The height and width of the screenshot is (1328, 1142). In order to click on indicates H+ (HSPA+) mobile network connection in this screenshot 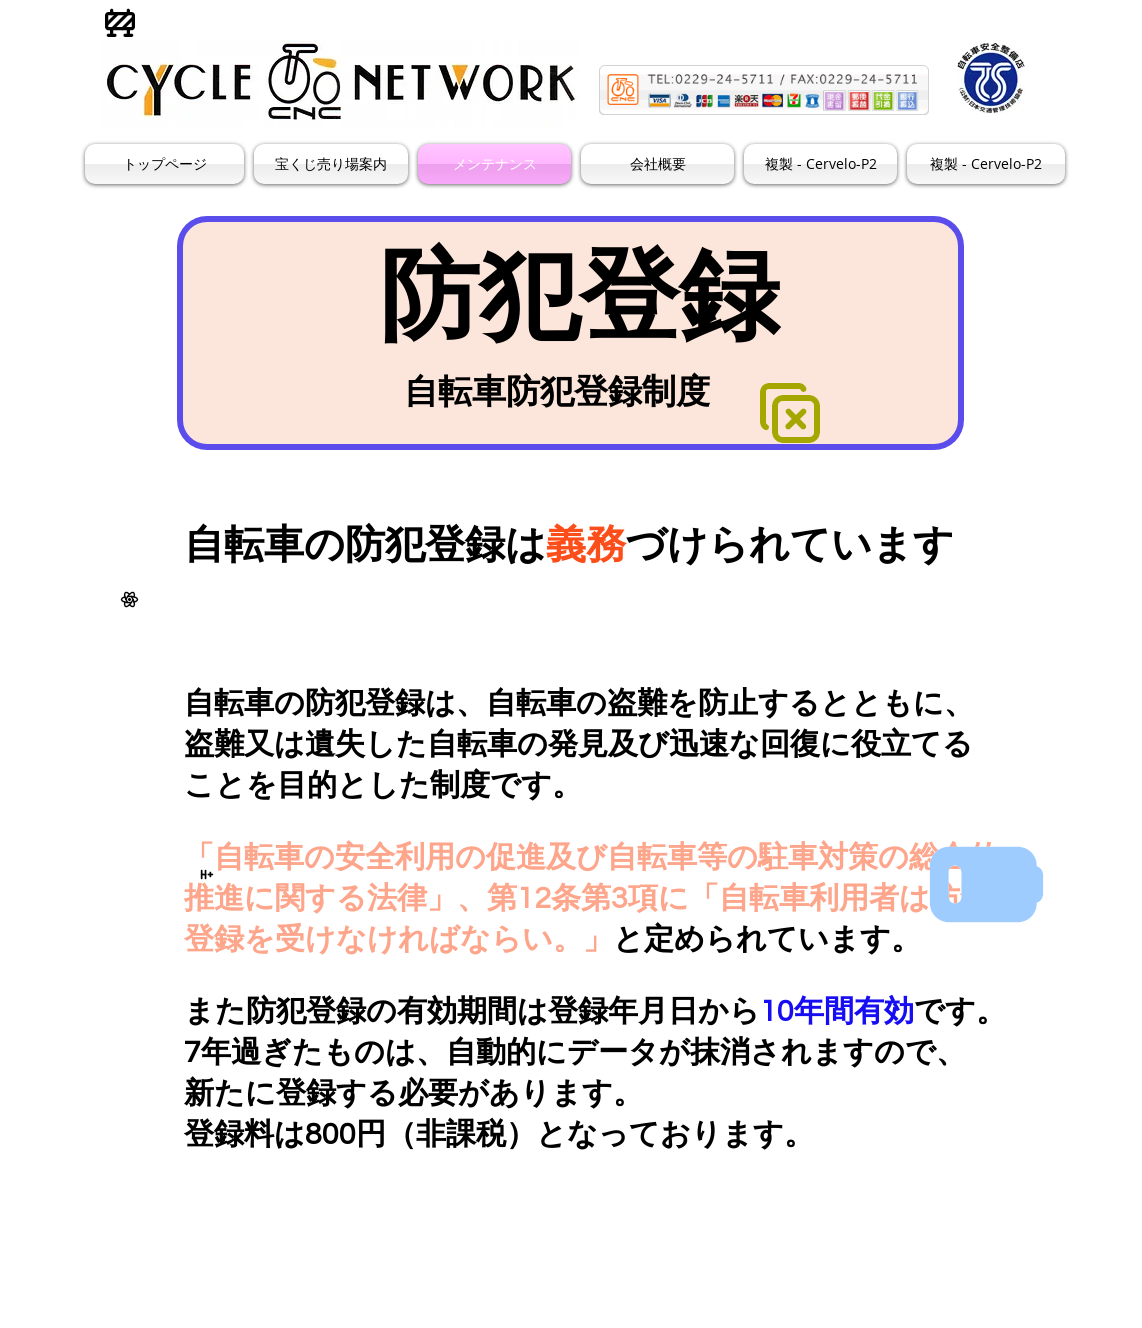, I will do `click(206, 874)`.